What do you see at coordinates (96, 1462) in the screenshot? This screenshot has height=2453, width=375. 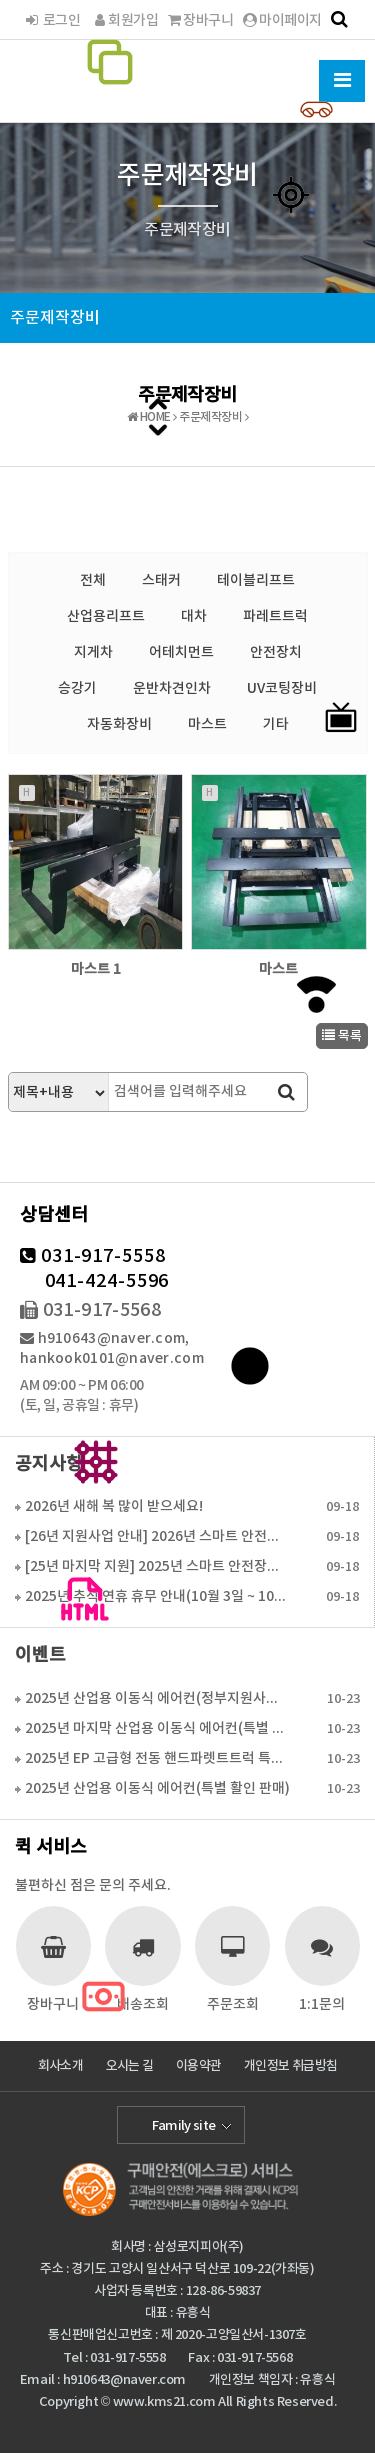 I see `play go board game` at bounding box center [96, 1462].